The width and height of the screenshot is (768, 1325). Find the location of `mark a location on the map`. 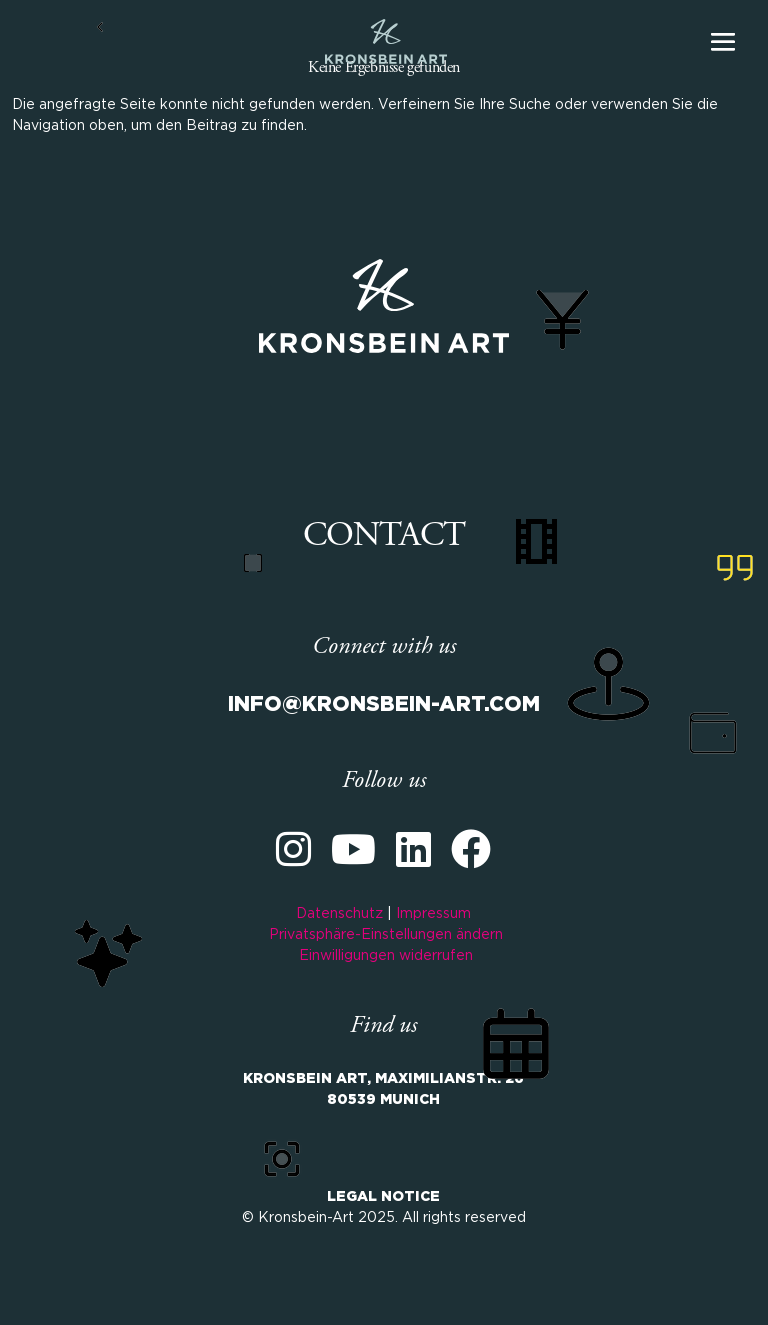

mark a location on the map is located at coordinates (608, 685).